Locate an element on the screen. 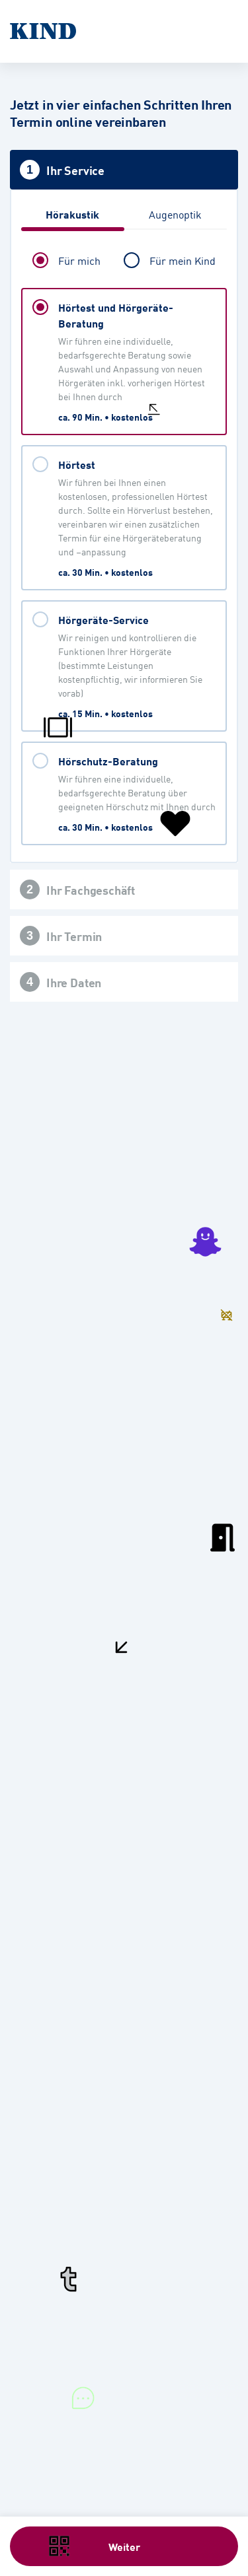 This screenshot has width=248, height=2576. navigate to bottom-left corner is located at coordinates (121, 1647).